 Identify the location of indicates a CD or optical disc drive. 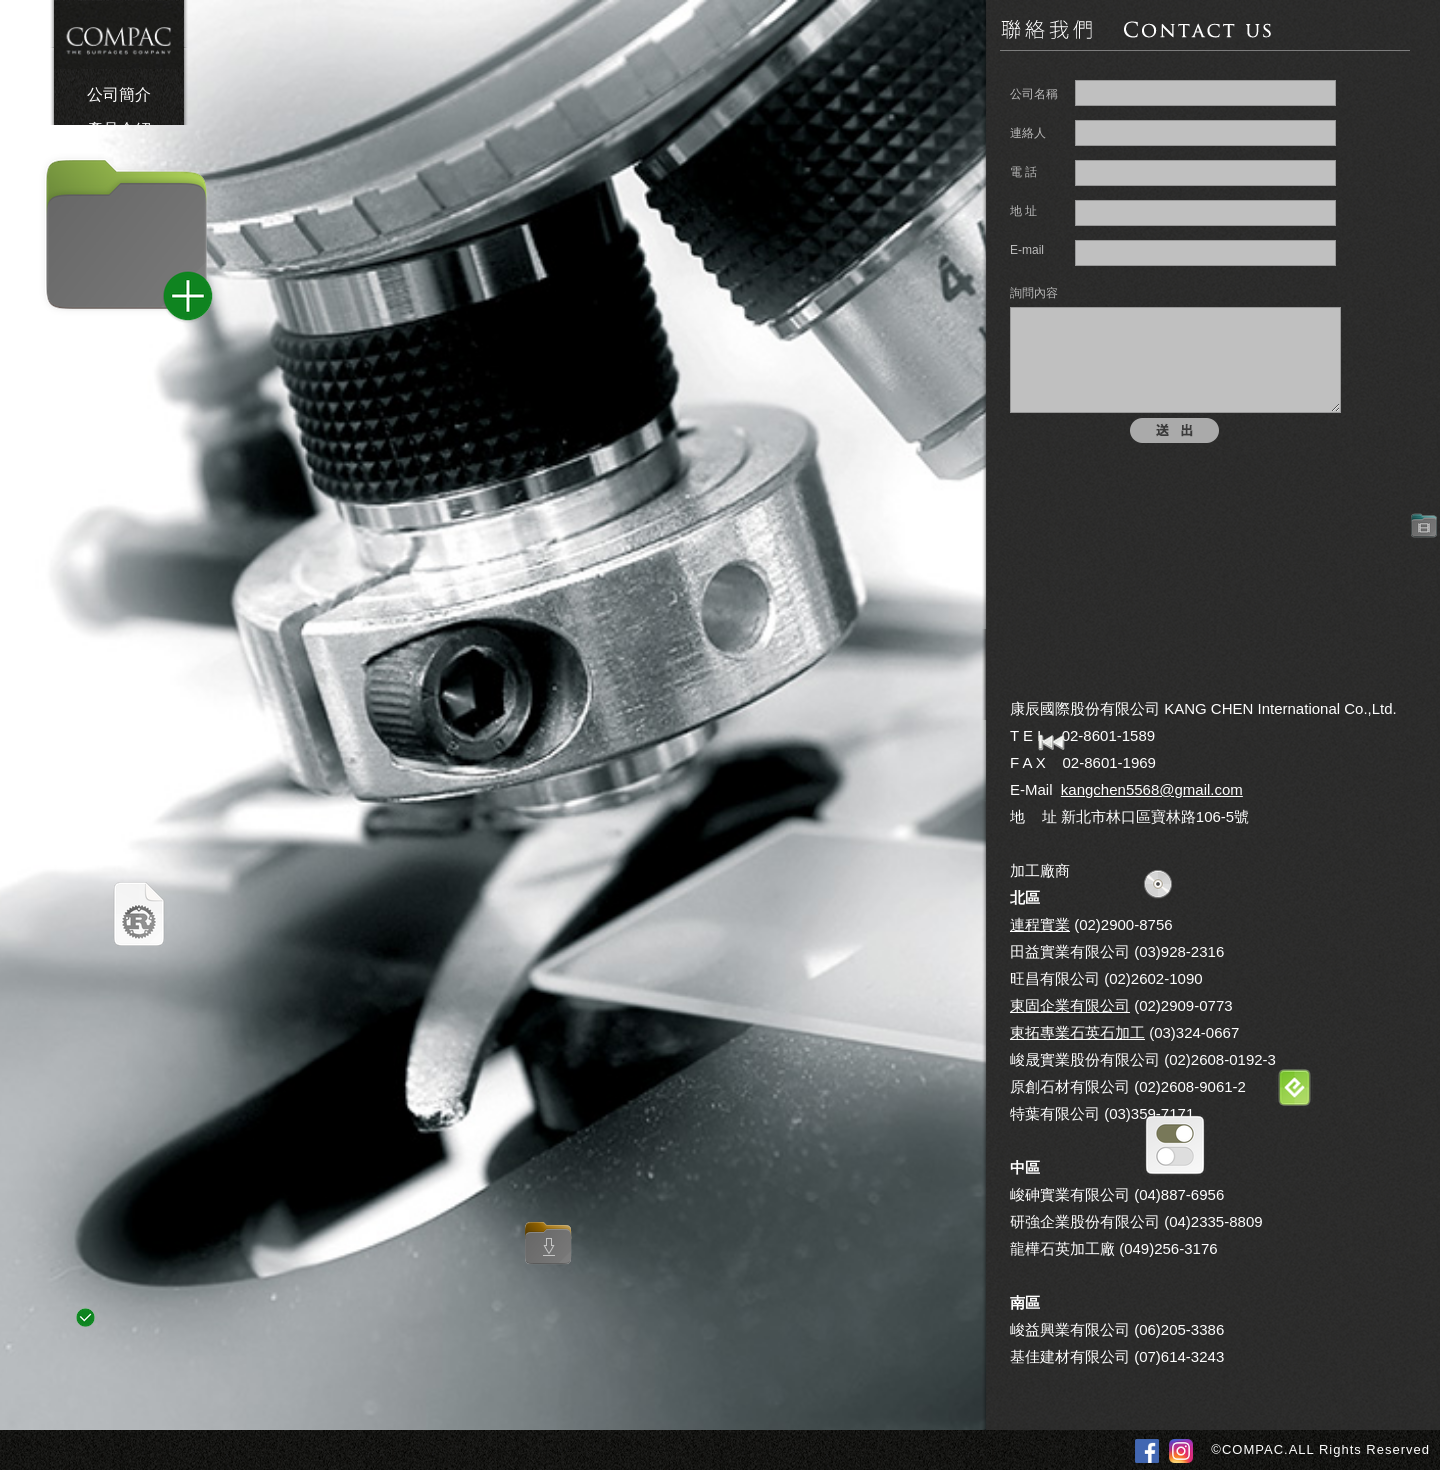
(1158, 884).